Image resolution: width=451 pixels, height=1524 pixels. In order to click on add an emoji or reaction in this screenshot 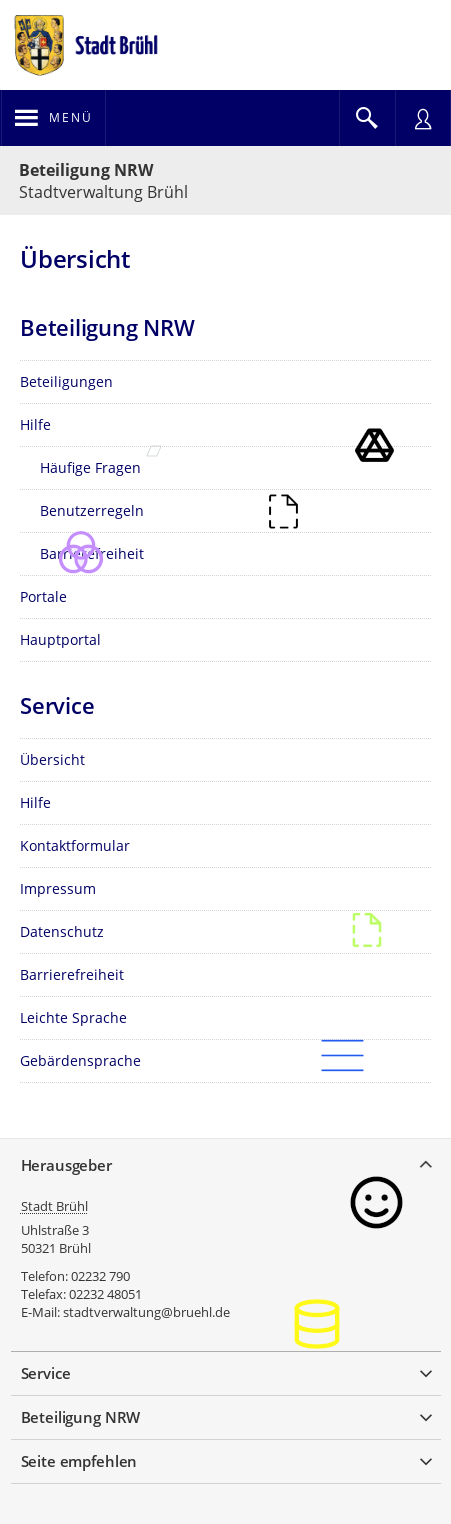, I will do `click(376, 1202)`.